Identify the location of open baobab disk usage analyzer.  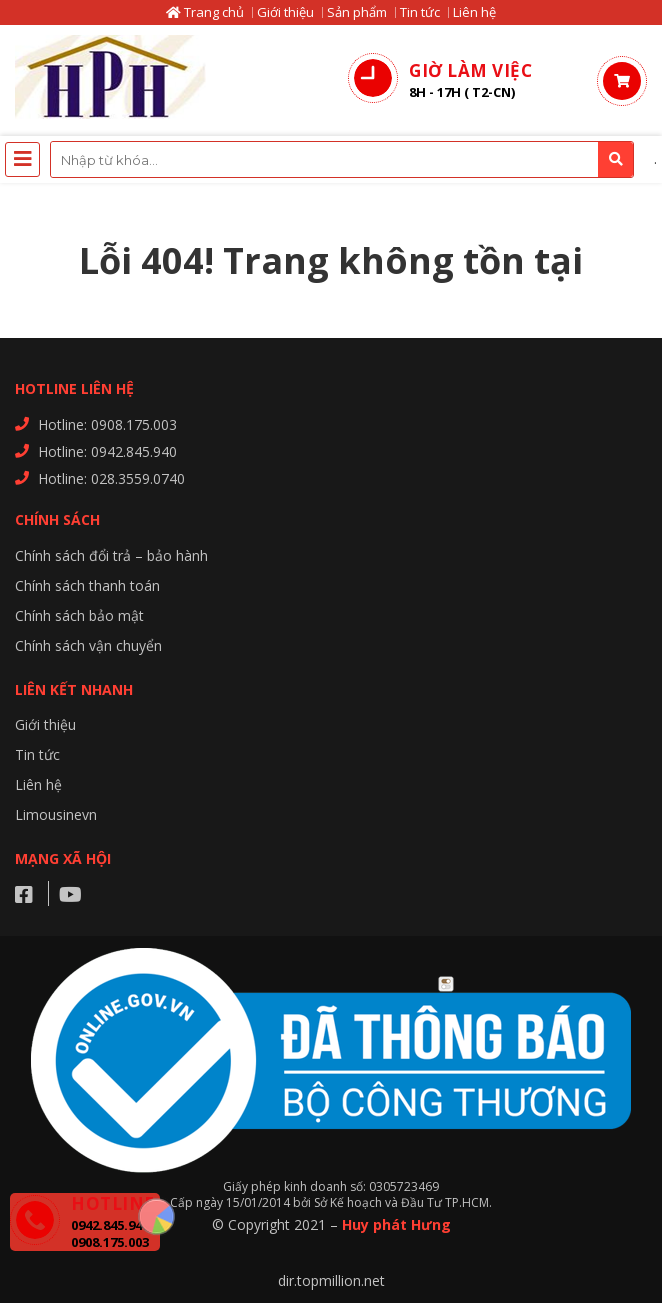
(156, 1216).